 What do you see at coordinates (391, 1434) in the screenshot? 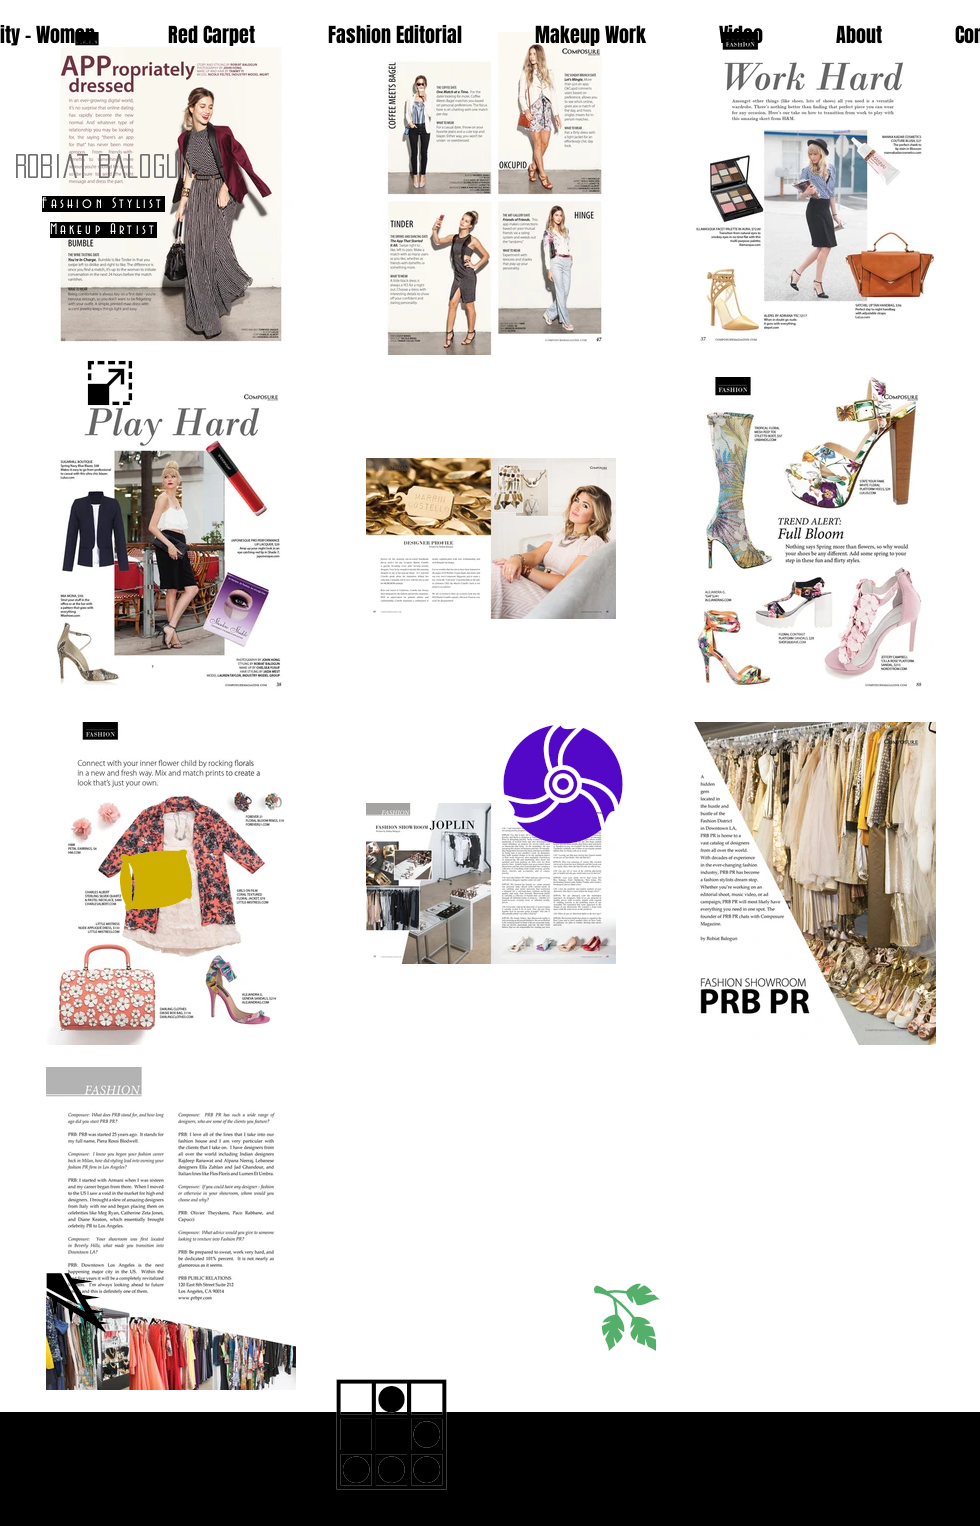
I see `conway's game of life glider pattern` at bounding box center [391, 1434].